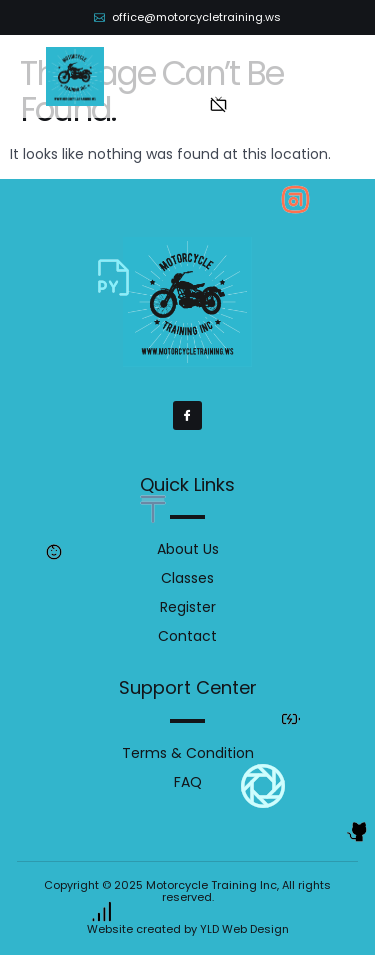 This screenshot has height=955, width=375. I want to click on indicates strong cellular network connection, so click(105, 910).